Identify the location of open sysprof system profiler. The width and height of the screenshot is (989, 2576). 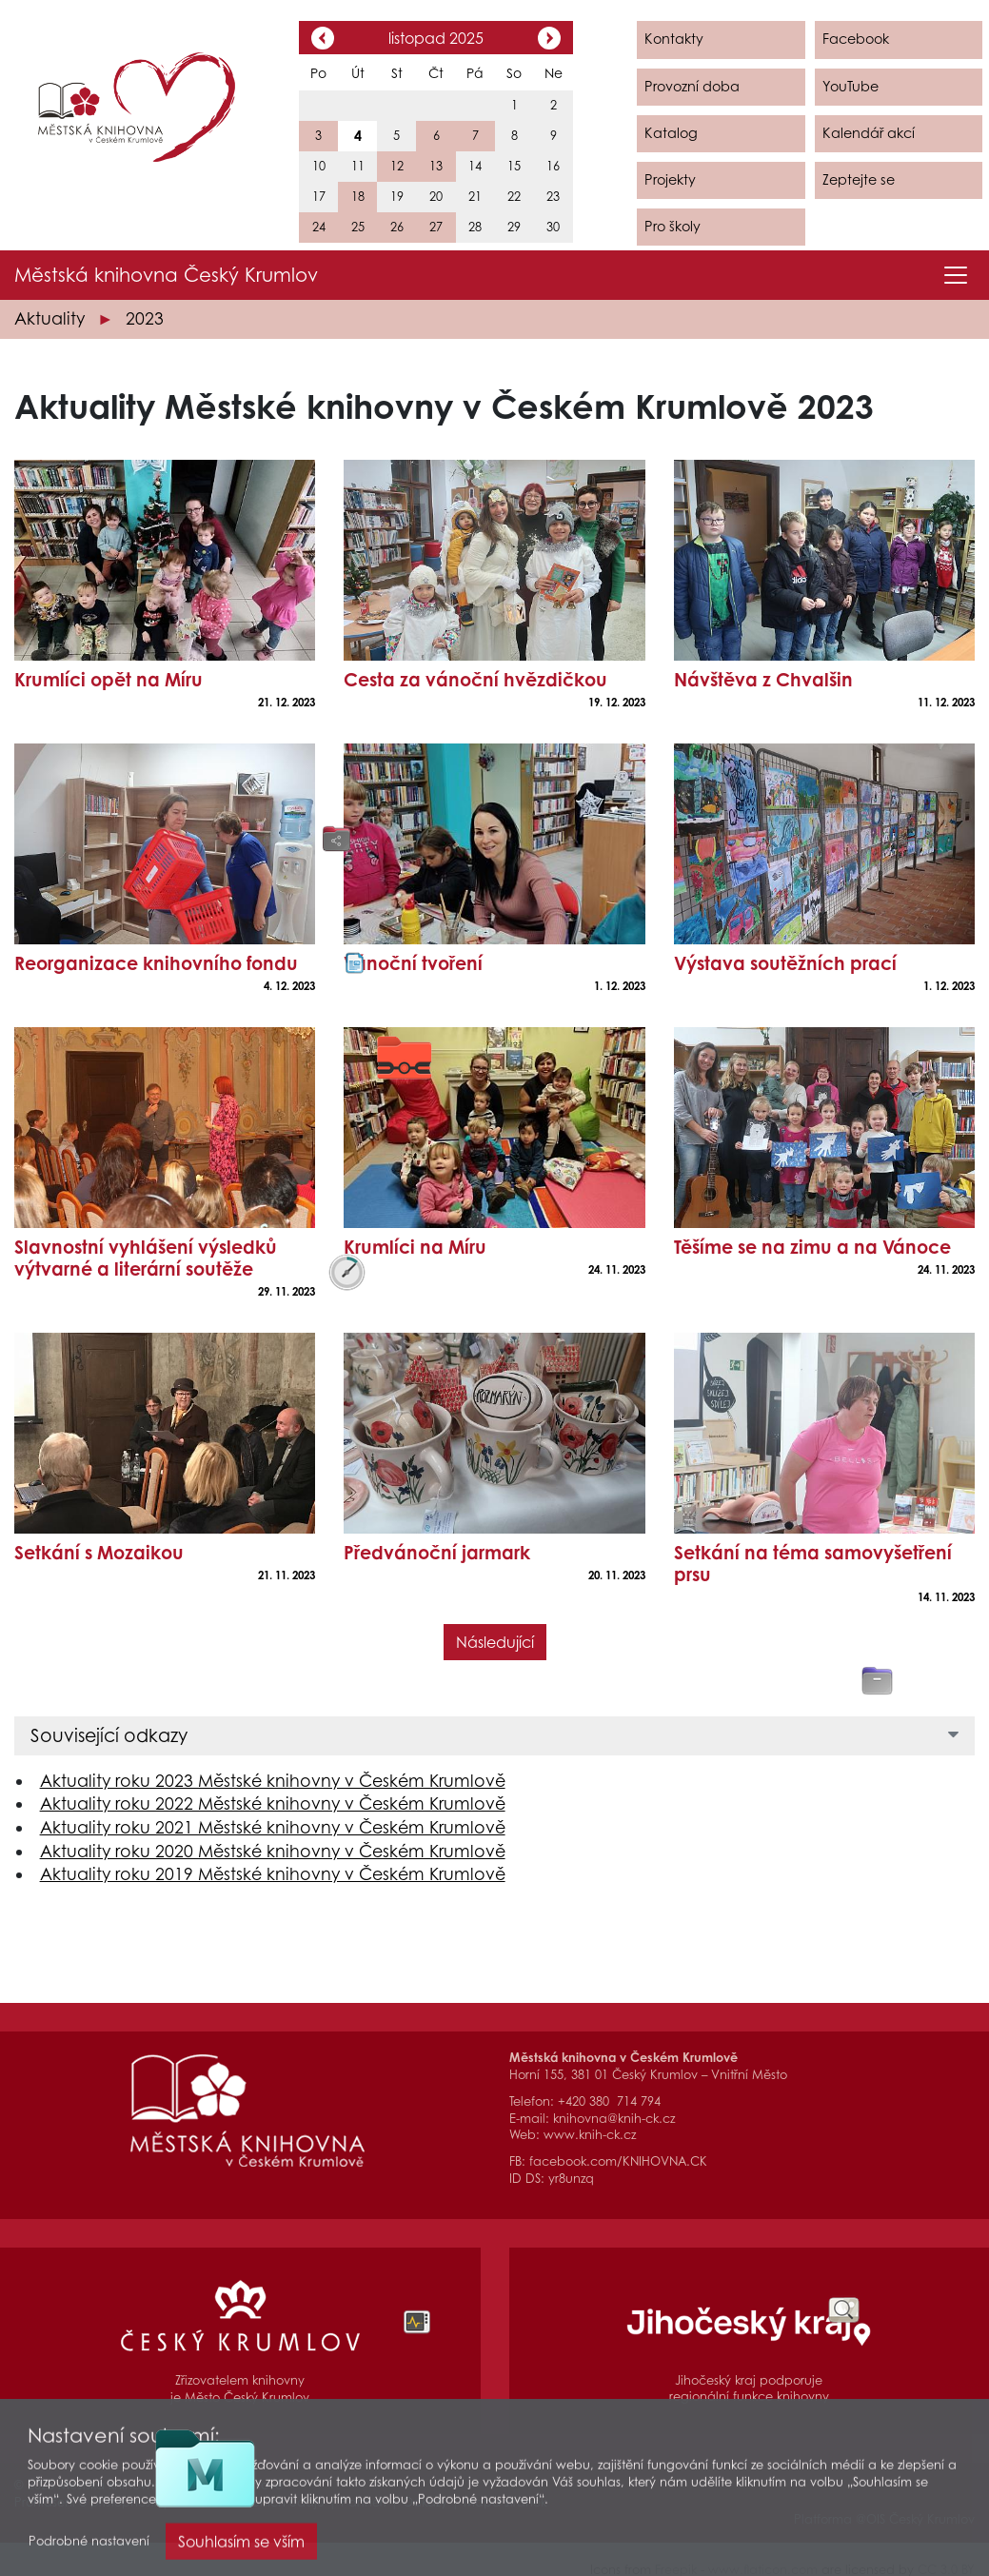
(346, 1272).